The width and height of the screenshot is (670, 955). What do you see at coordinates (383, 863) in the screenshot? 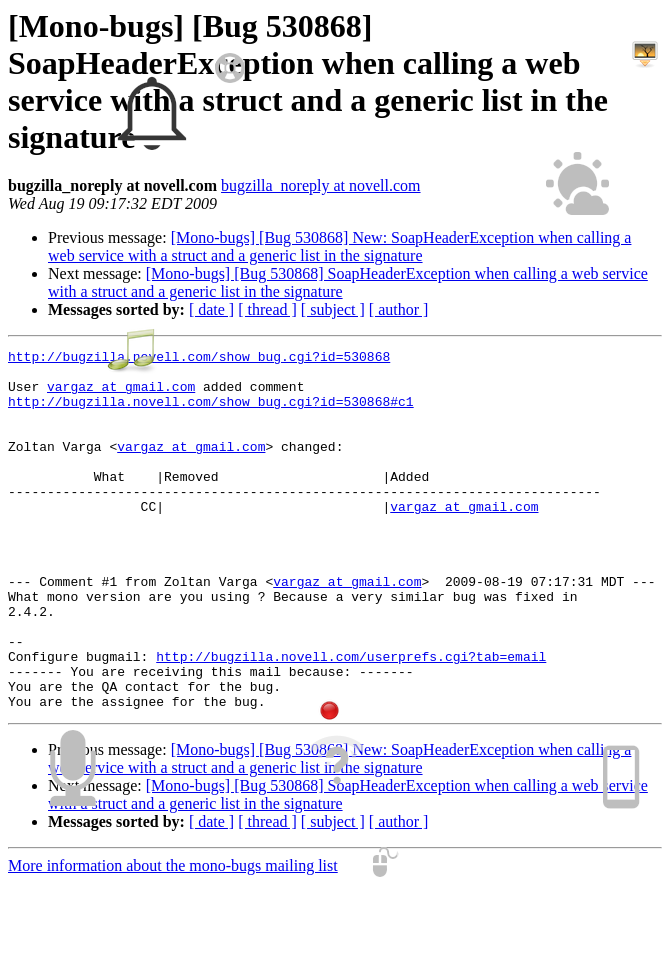
I see `mouse input device settings` at bounding box center [383, 863].